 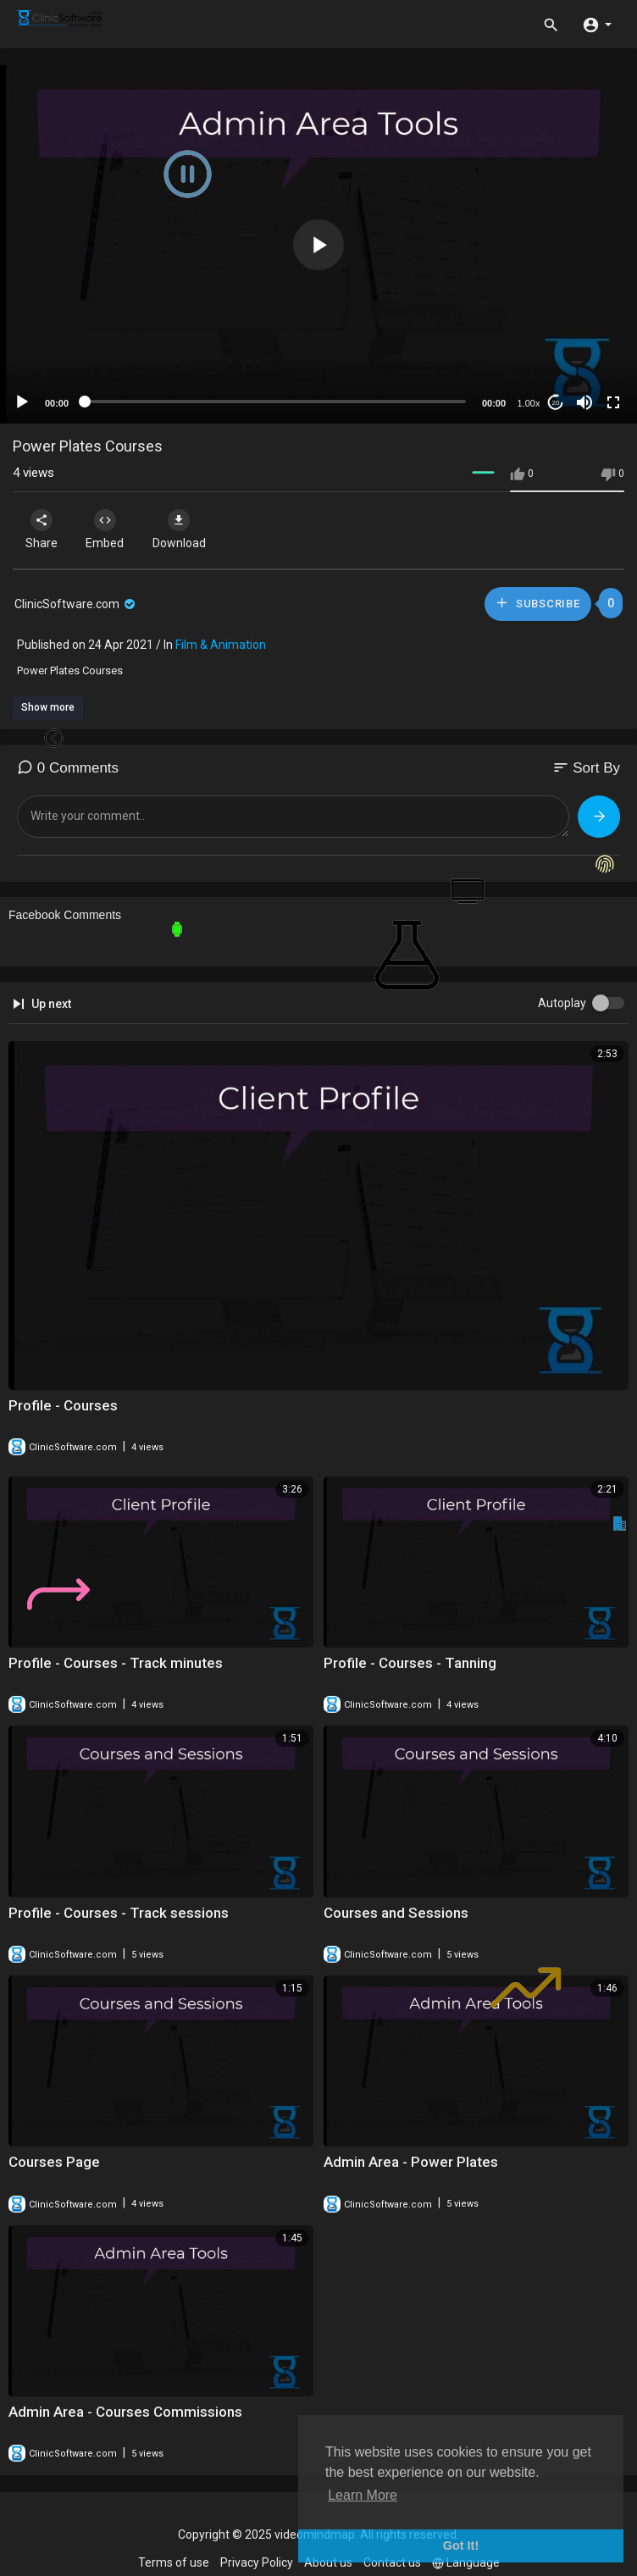 What do you see at coordinates (525, 1987) in the screenshot?
I see `view trending or popular content` at bounding box center [525, 1987].